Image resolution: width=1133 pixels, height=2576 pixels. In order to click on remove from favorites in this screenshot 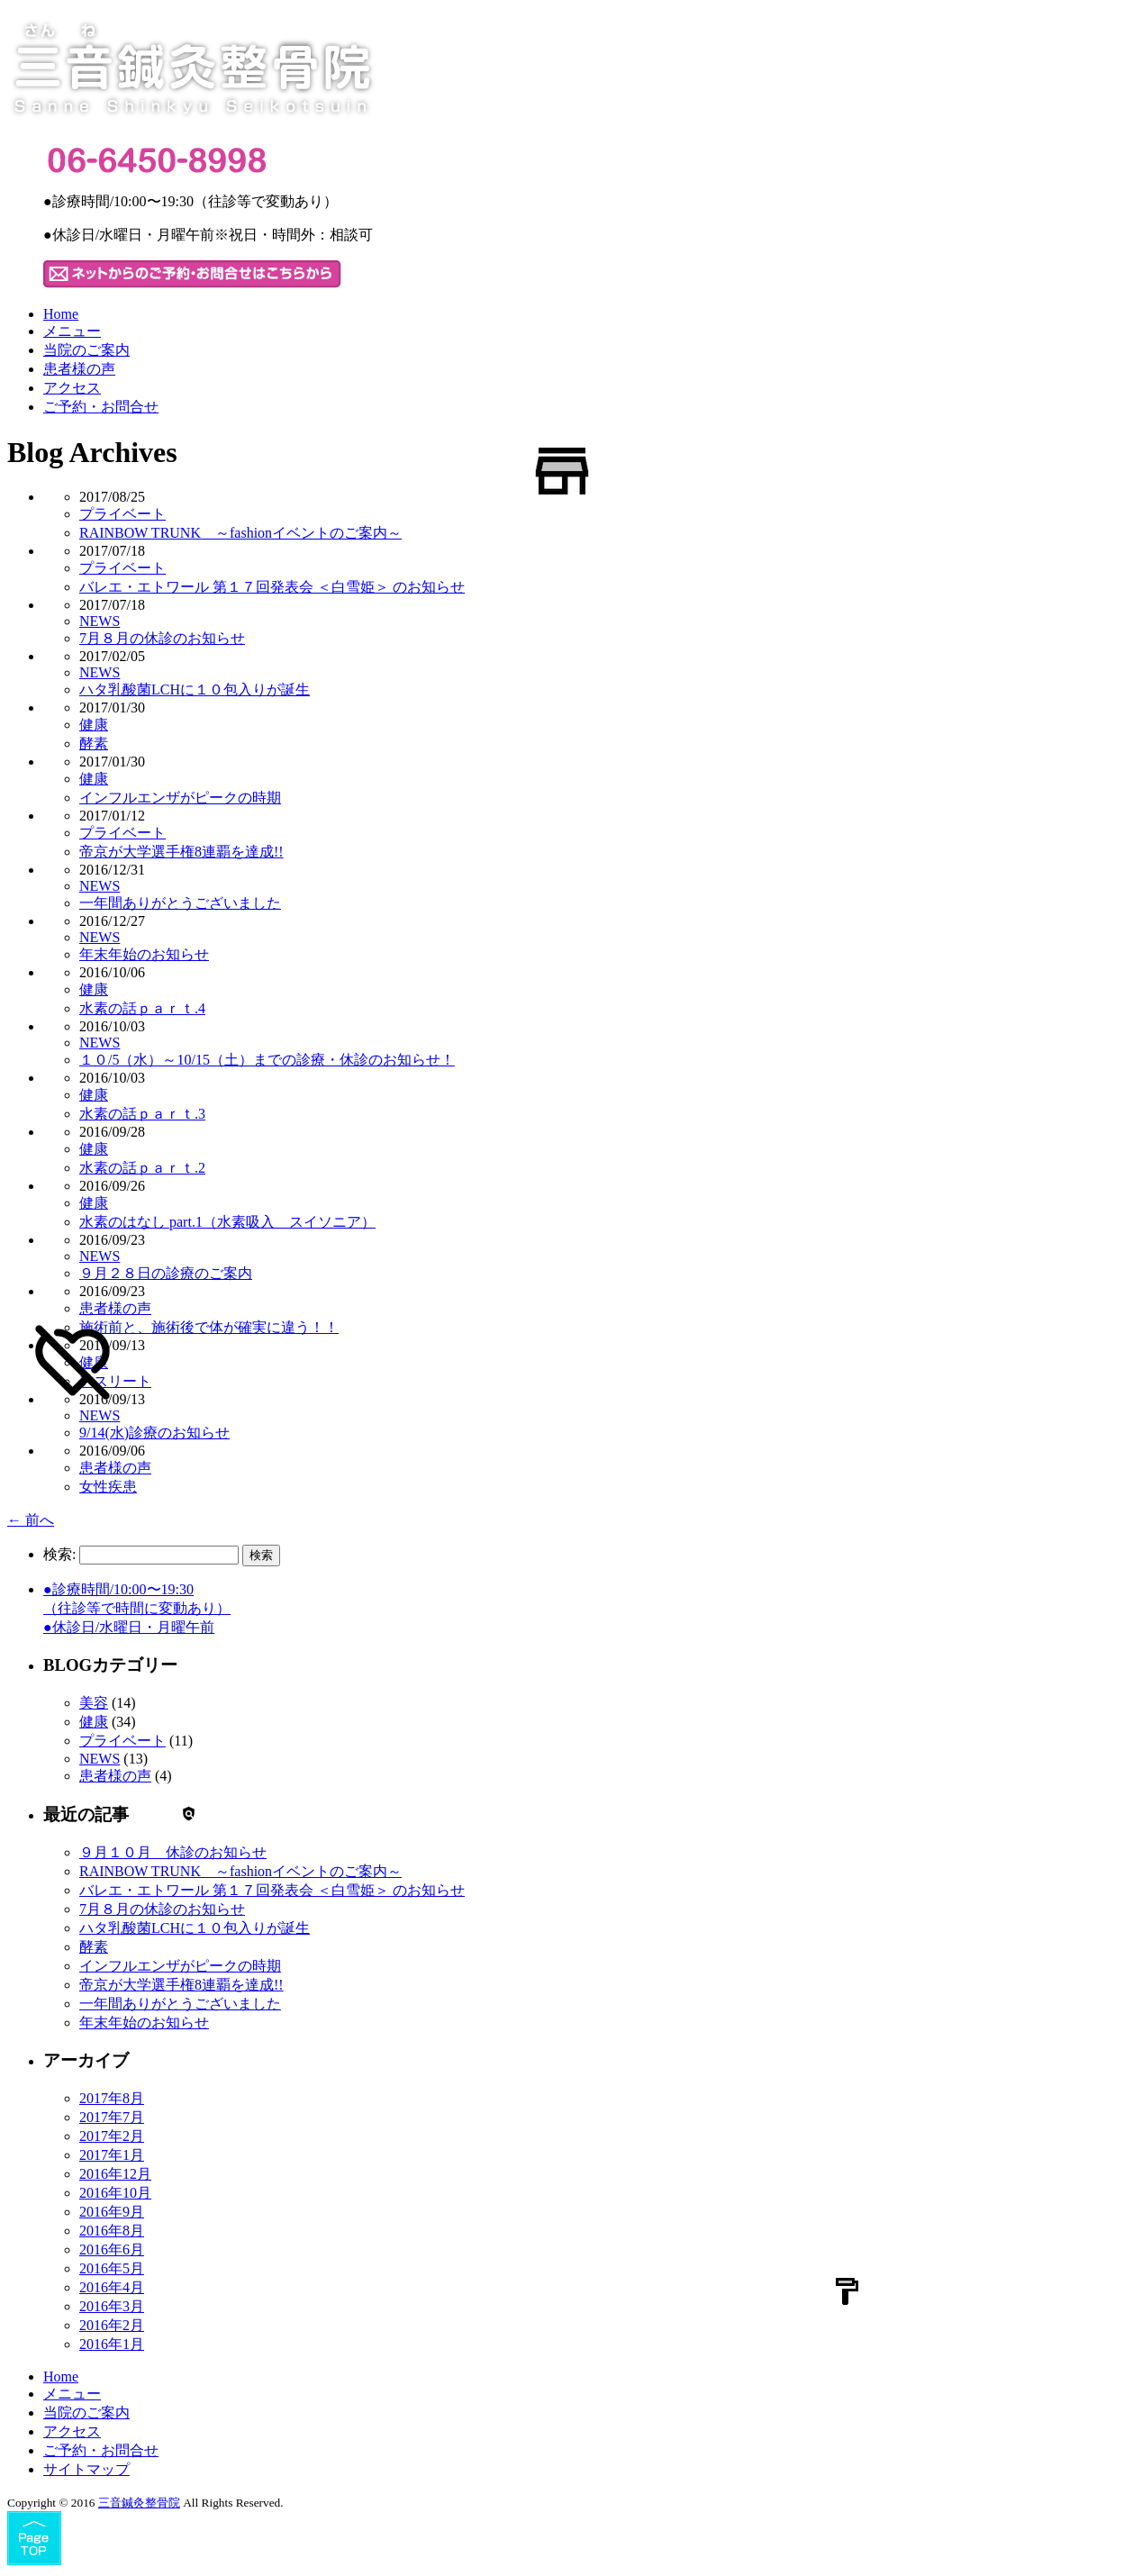, I will do `click(72, 1362)`.